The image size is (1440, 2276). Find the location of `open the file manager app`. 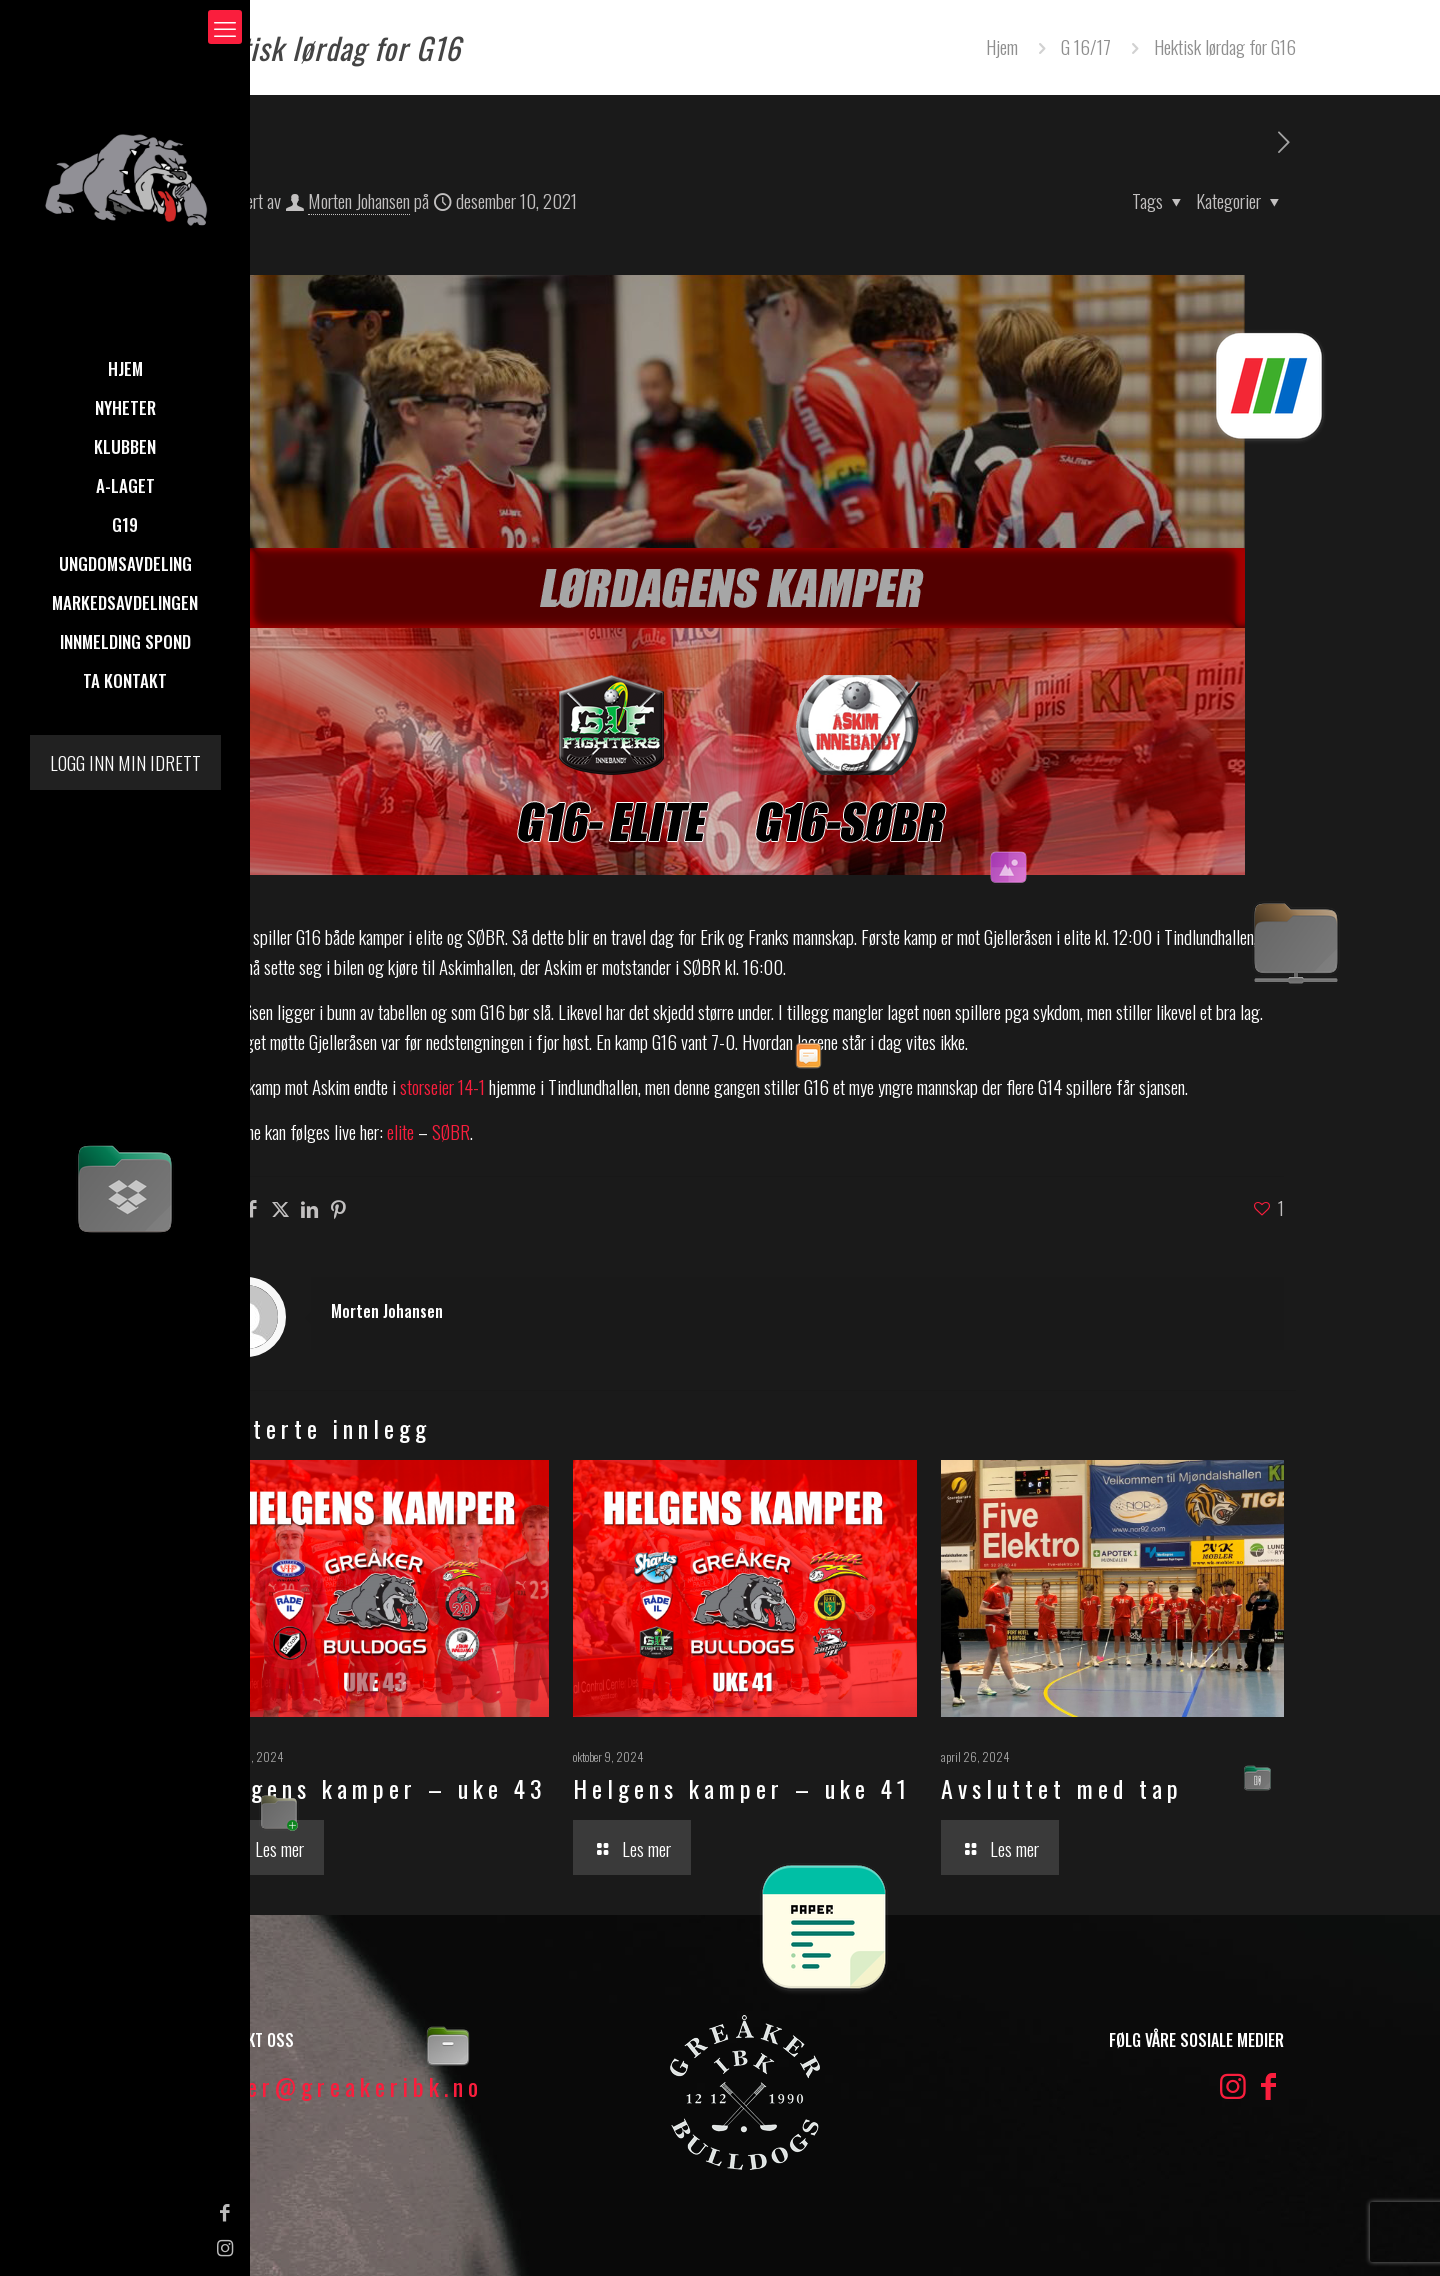

open the file manager app is located at coordinates (448, 2046).